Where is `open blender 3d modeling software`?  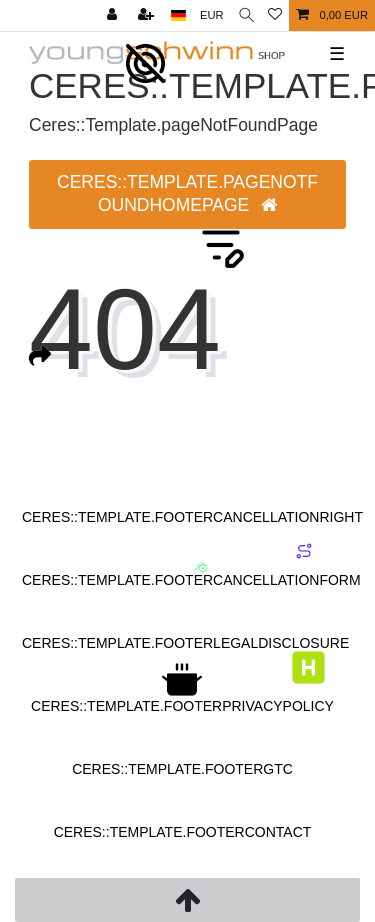 open blender 3d modeling software is located at coordinates (201, 567).